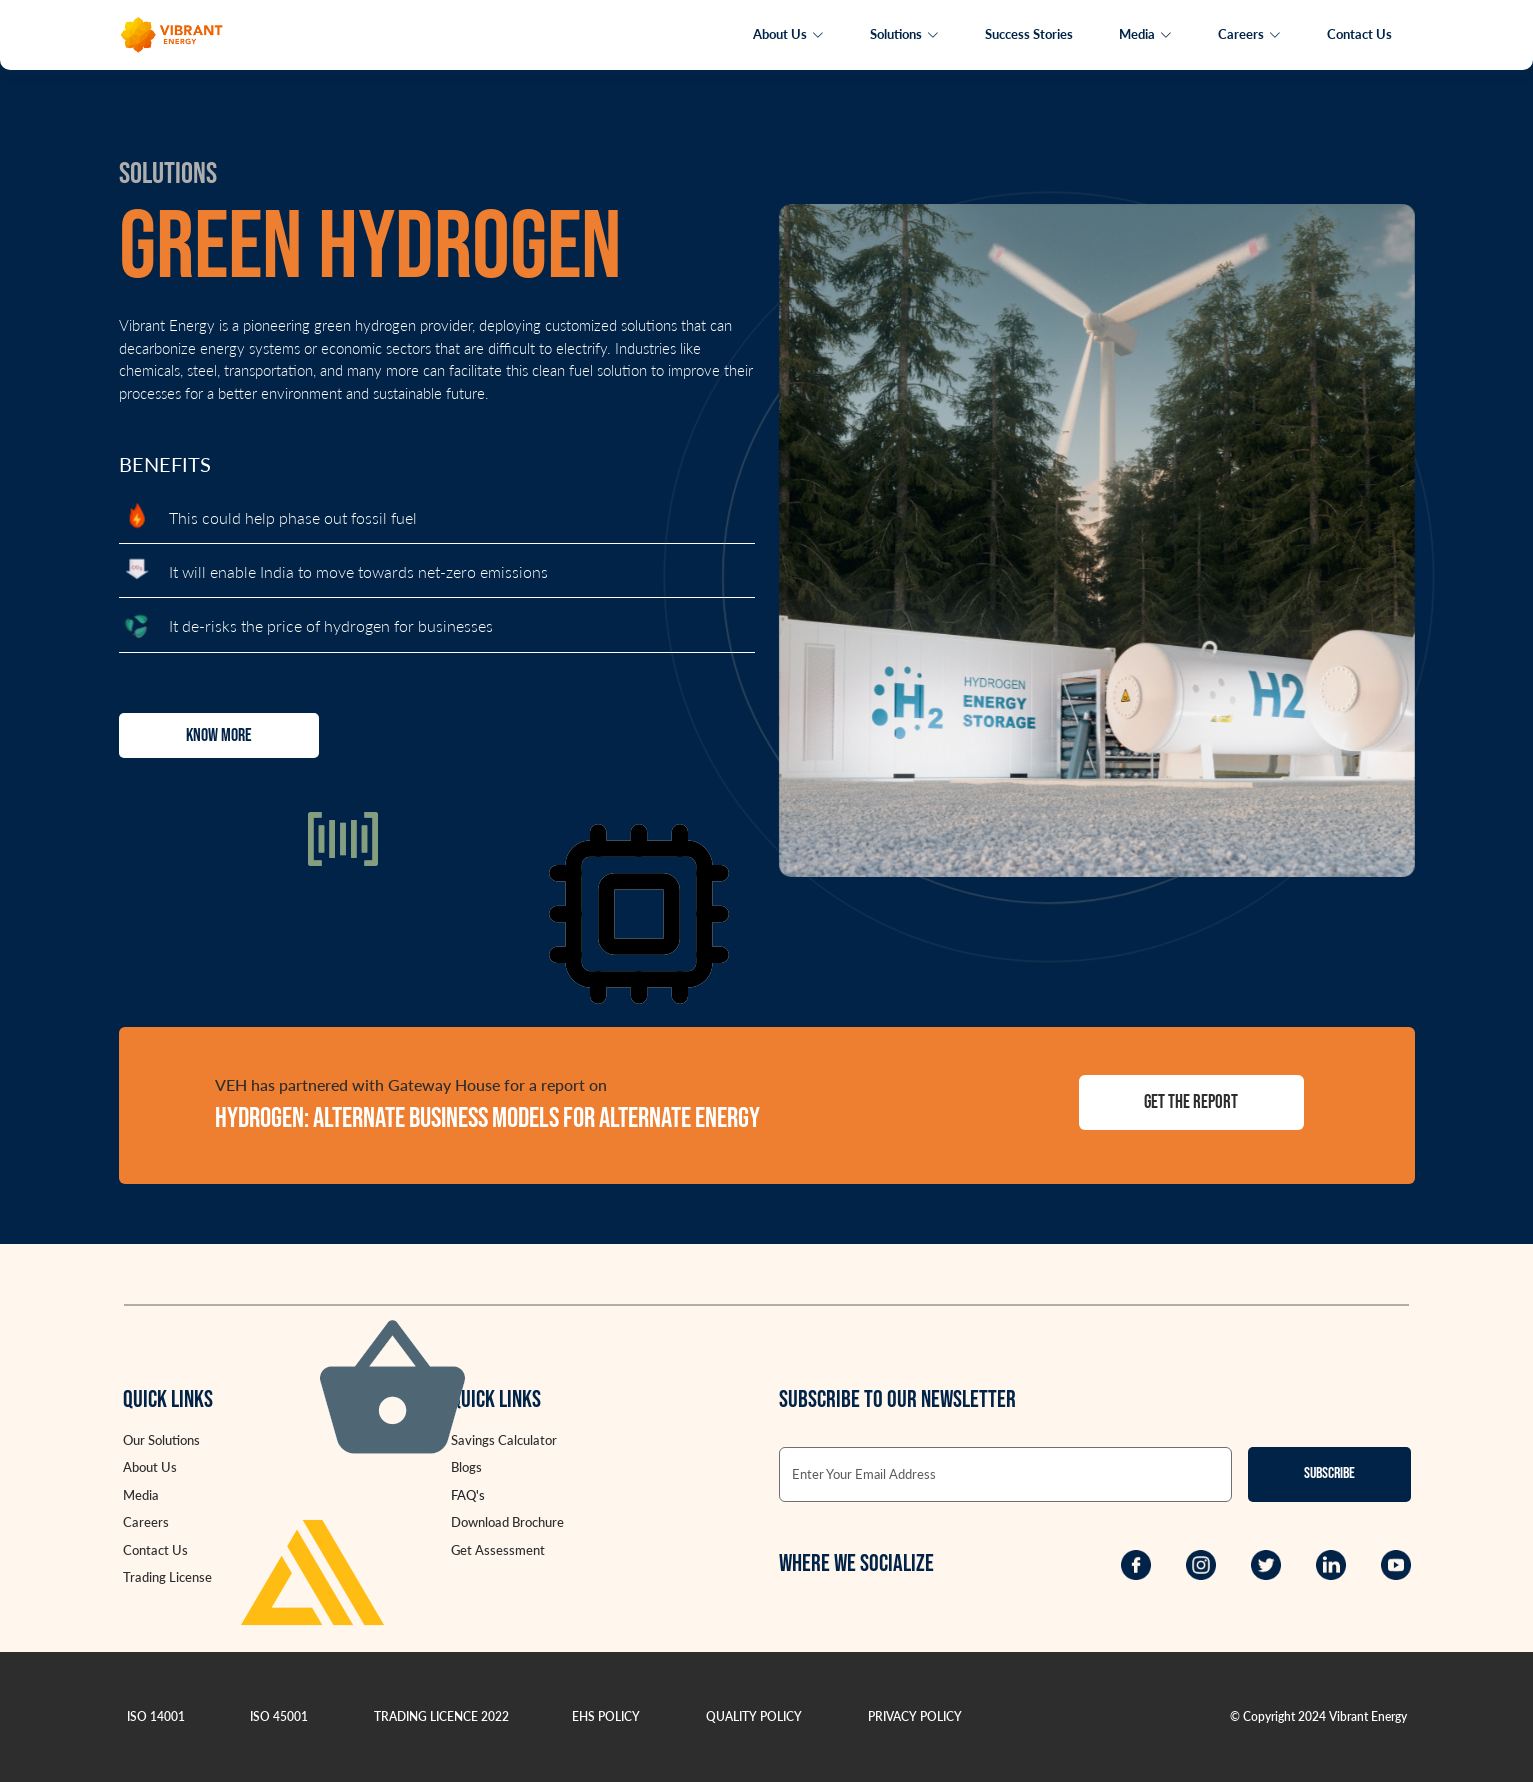 This screenshot has width=1533, height=1782. I want to click on view your shopping basket, so click(392, 1389).